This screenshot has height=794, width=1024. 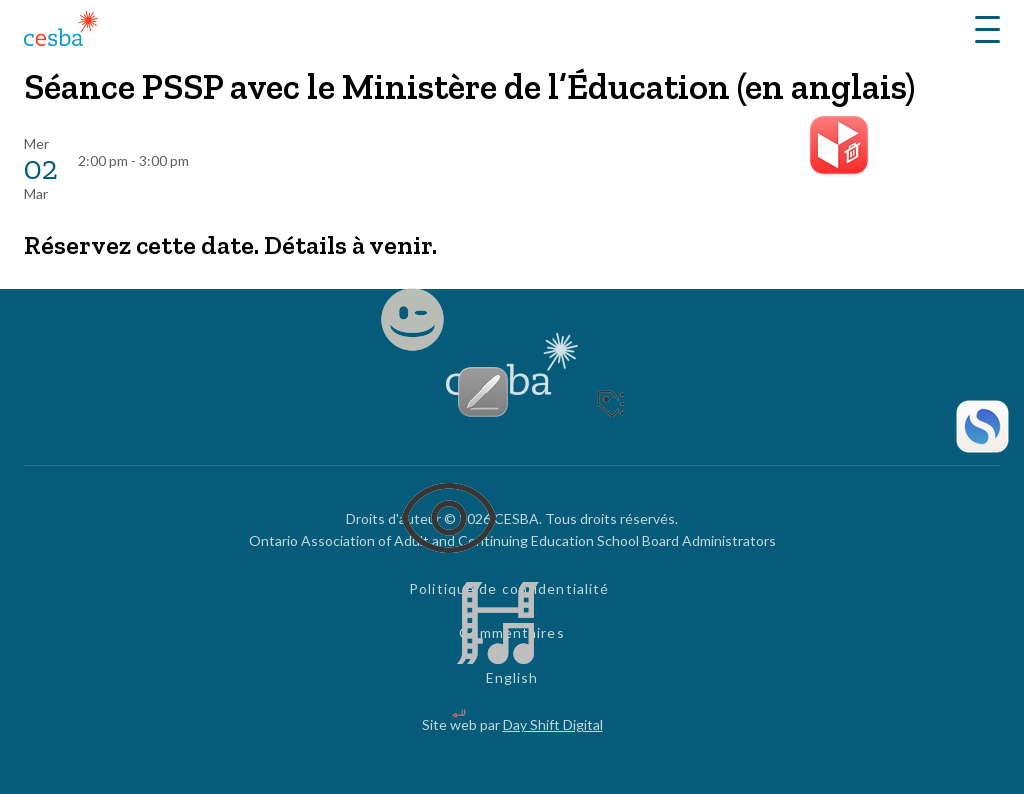 What do you see at coordinates (611, 404) in the screenshot?
I see `view or manage music tags` at bounding box center [611, 404].